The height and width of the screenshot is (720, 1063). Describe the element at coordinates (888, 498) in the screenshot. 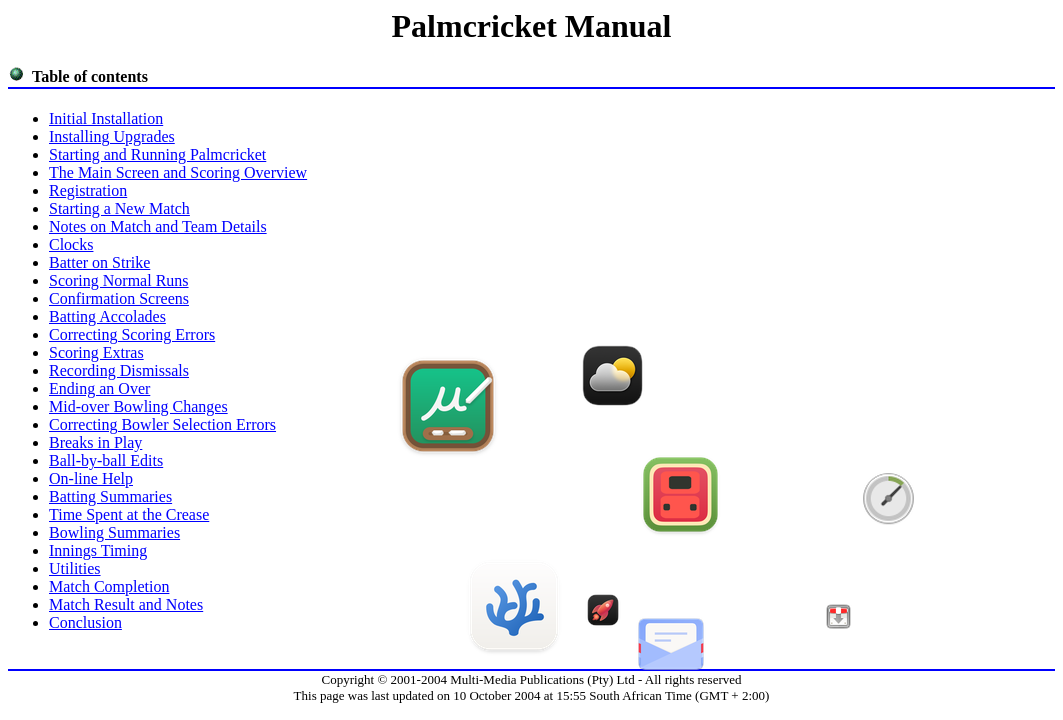

I see `open sysprof system profiler` at that location.